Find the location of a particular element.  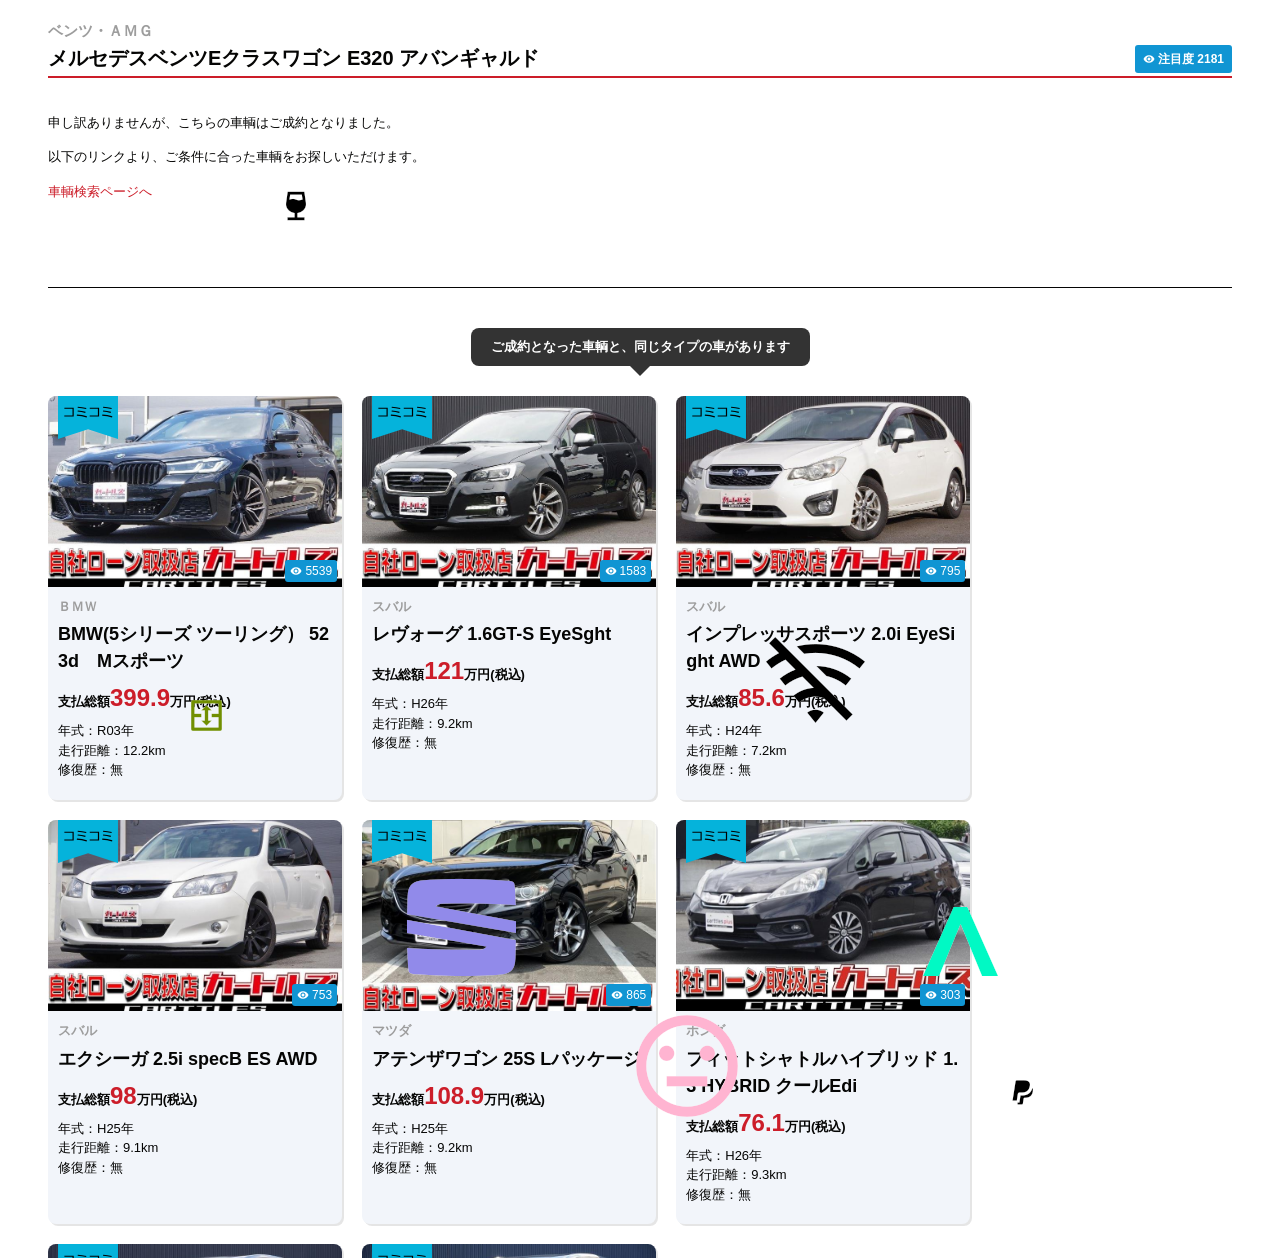

rate your experience as neutral is located at coordinates (687, 1066).